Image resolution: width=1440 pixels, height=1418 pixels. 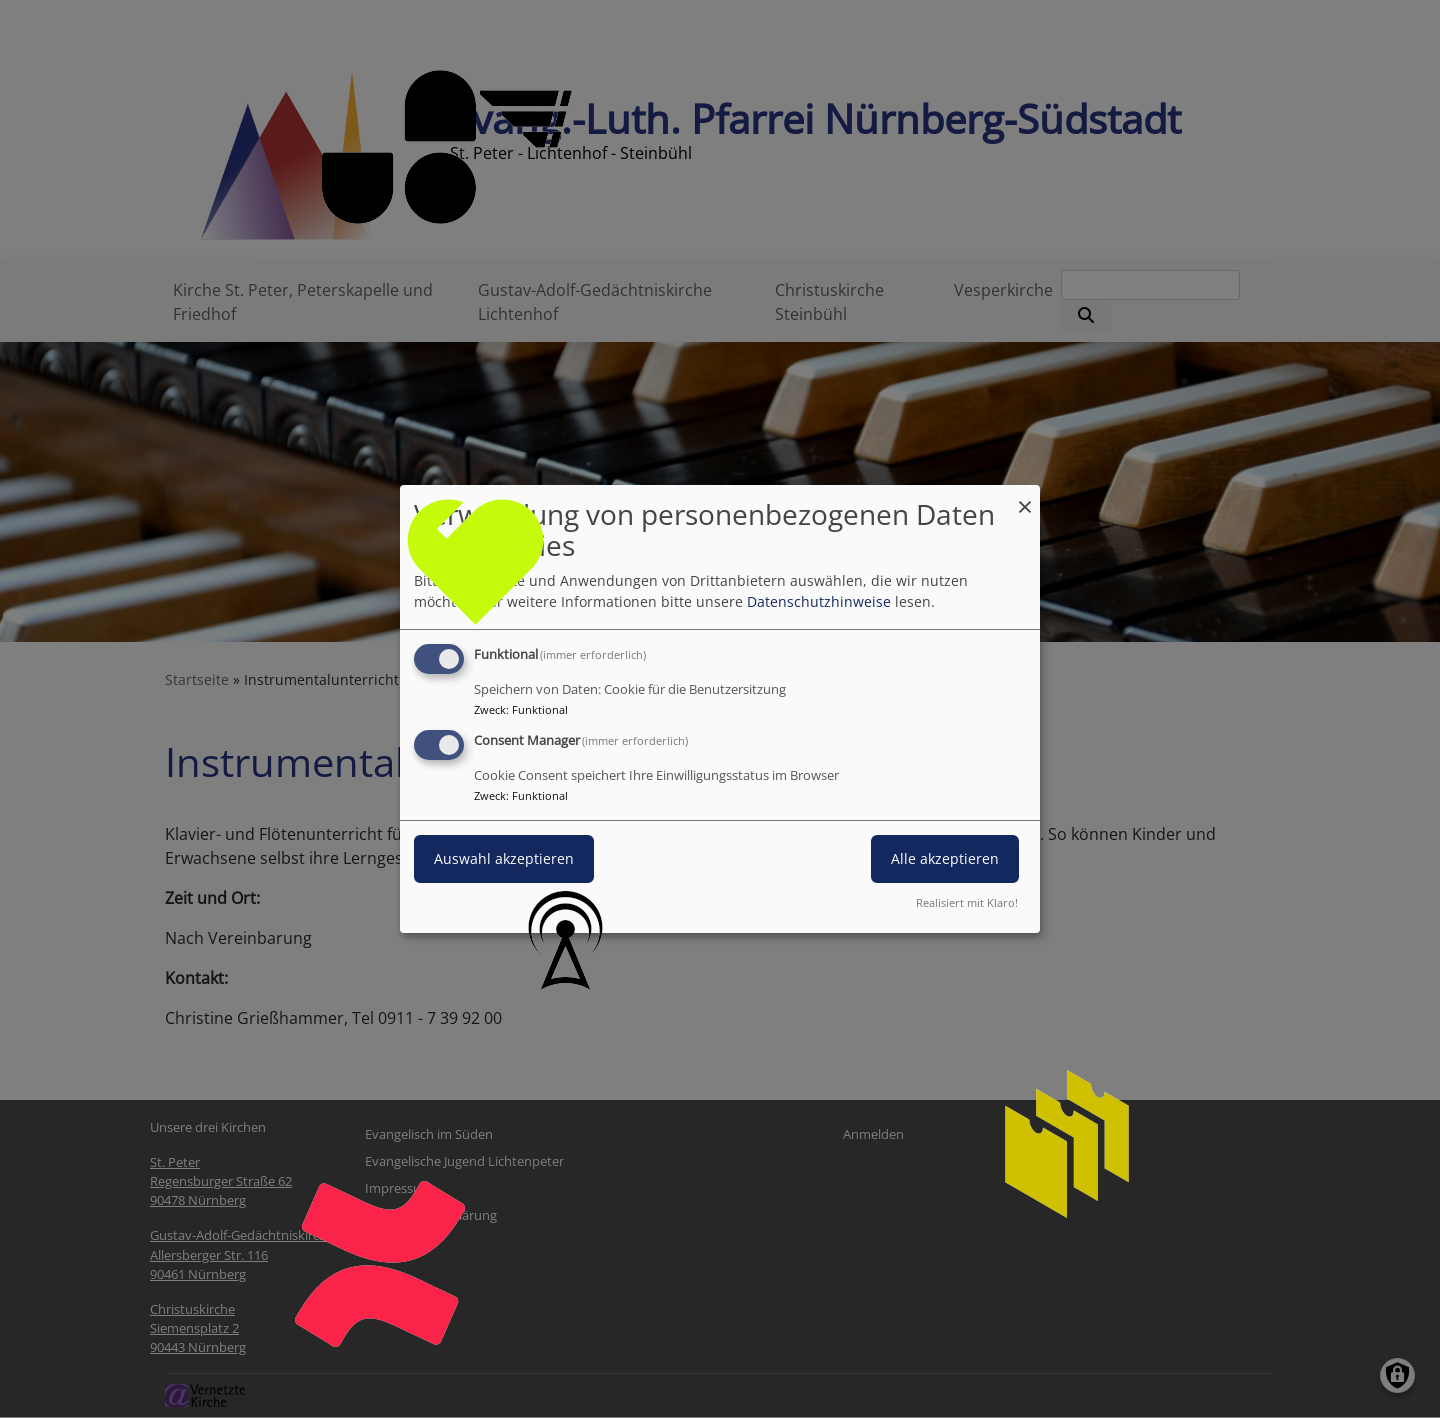 I want to click on hermes brand logo, so click(x=526, y=119).